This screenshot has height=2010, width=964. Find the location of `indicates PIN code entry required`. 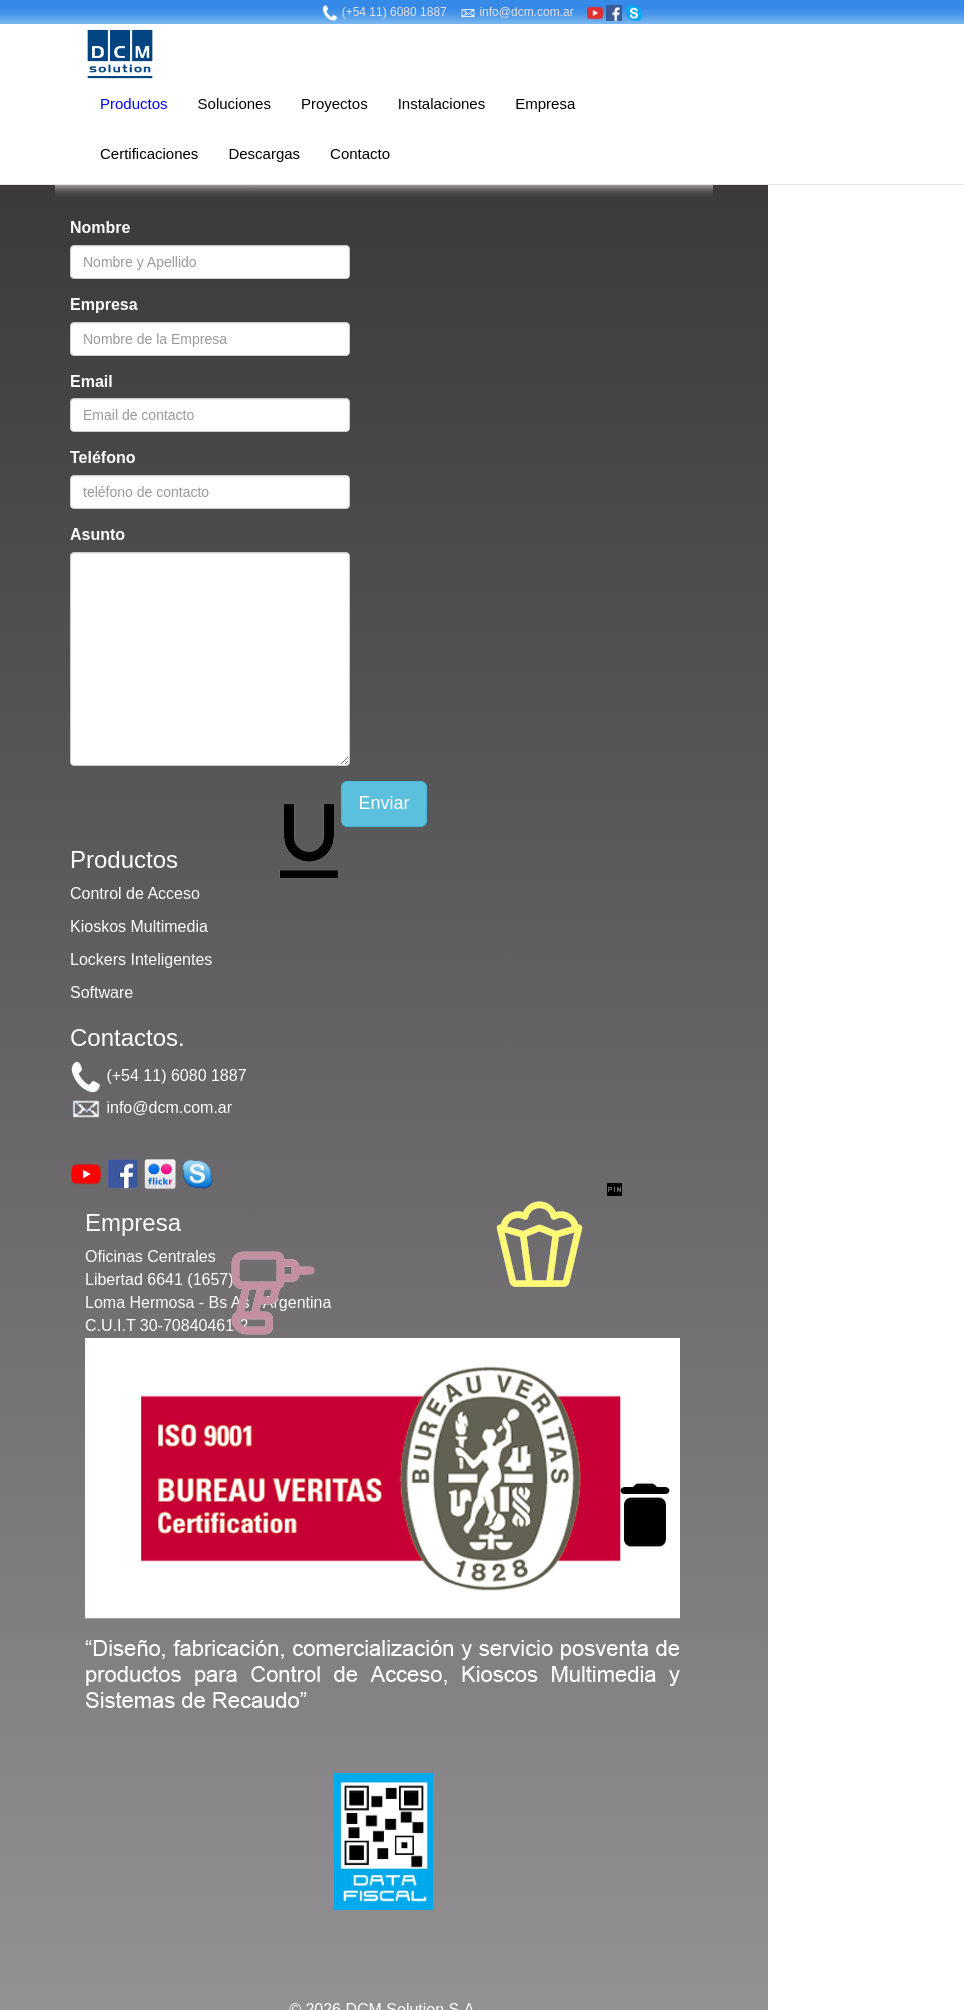

indicates PIN code entry required is located at coordinates (614, 1189).